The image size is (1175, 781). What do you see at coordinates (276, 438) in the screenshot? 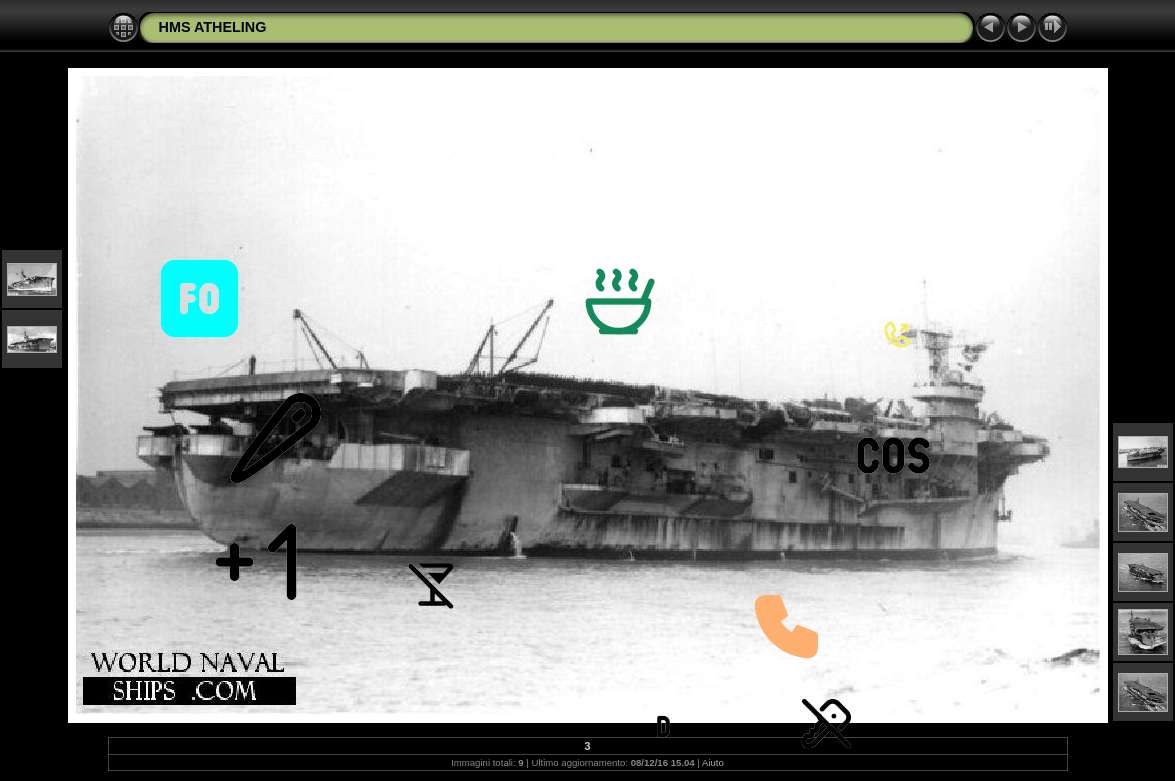
I see `access sewing or tailoring tools` at bounding box center [276, 438].